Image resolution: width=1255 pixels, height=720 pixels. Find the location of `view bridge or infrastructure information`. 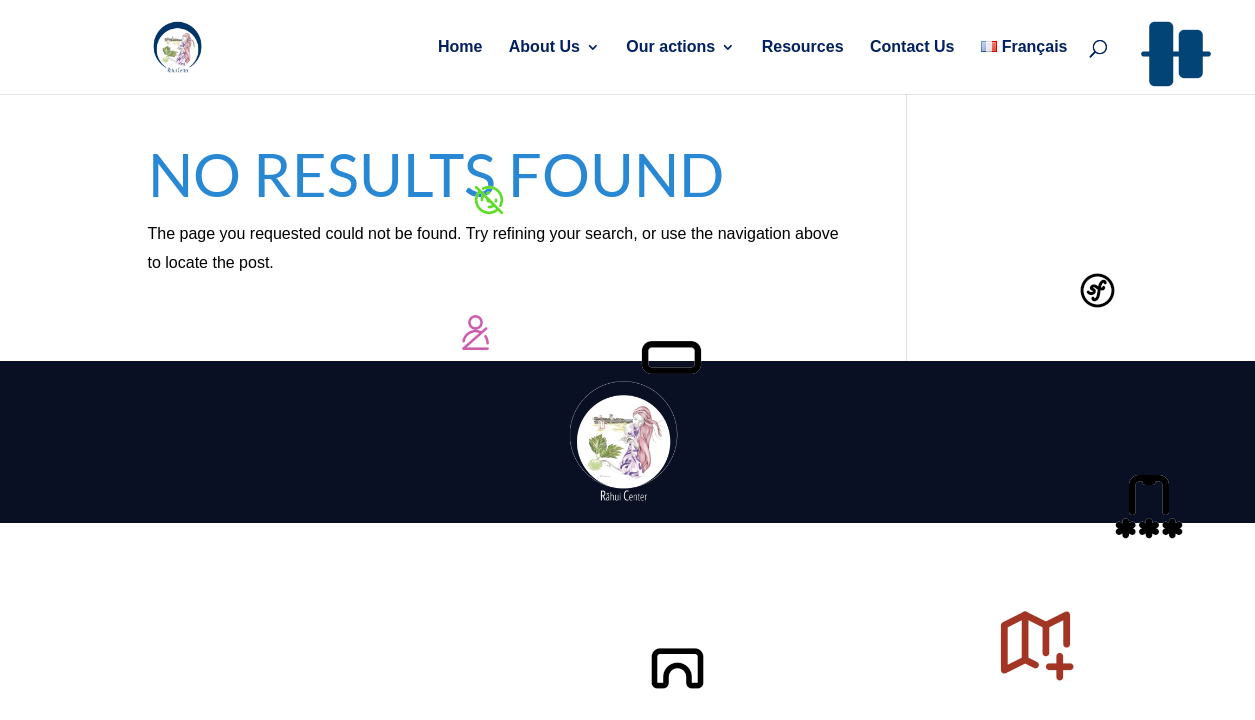

view bridge or infrastructure information is located at coordinates (677, 665).